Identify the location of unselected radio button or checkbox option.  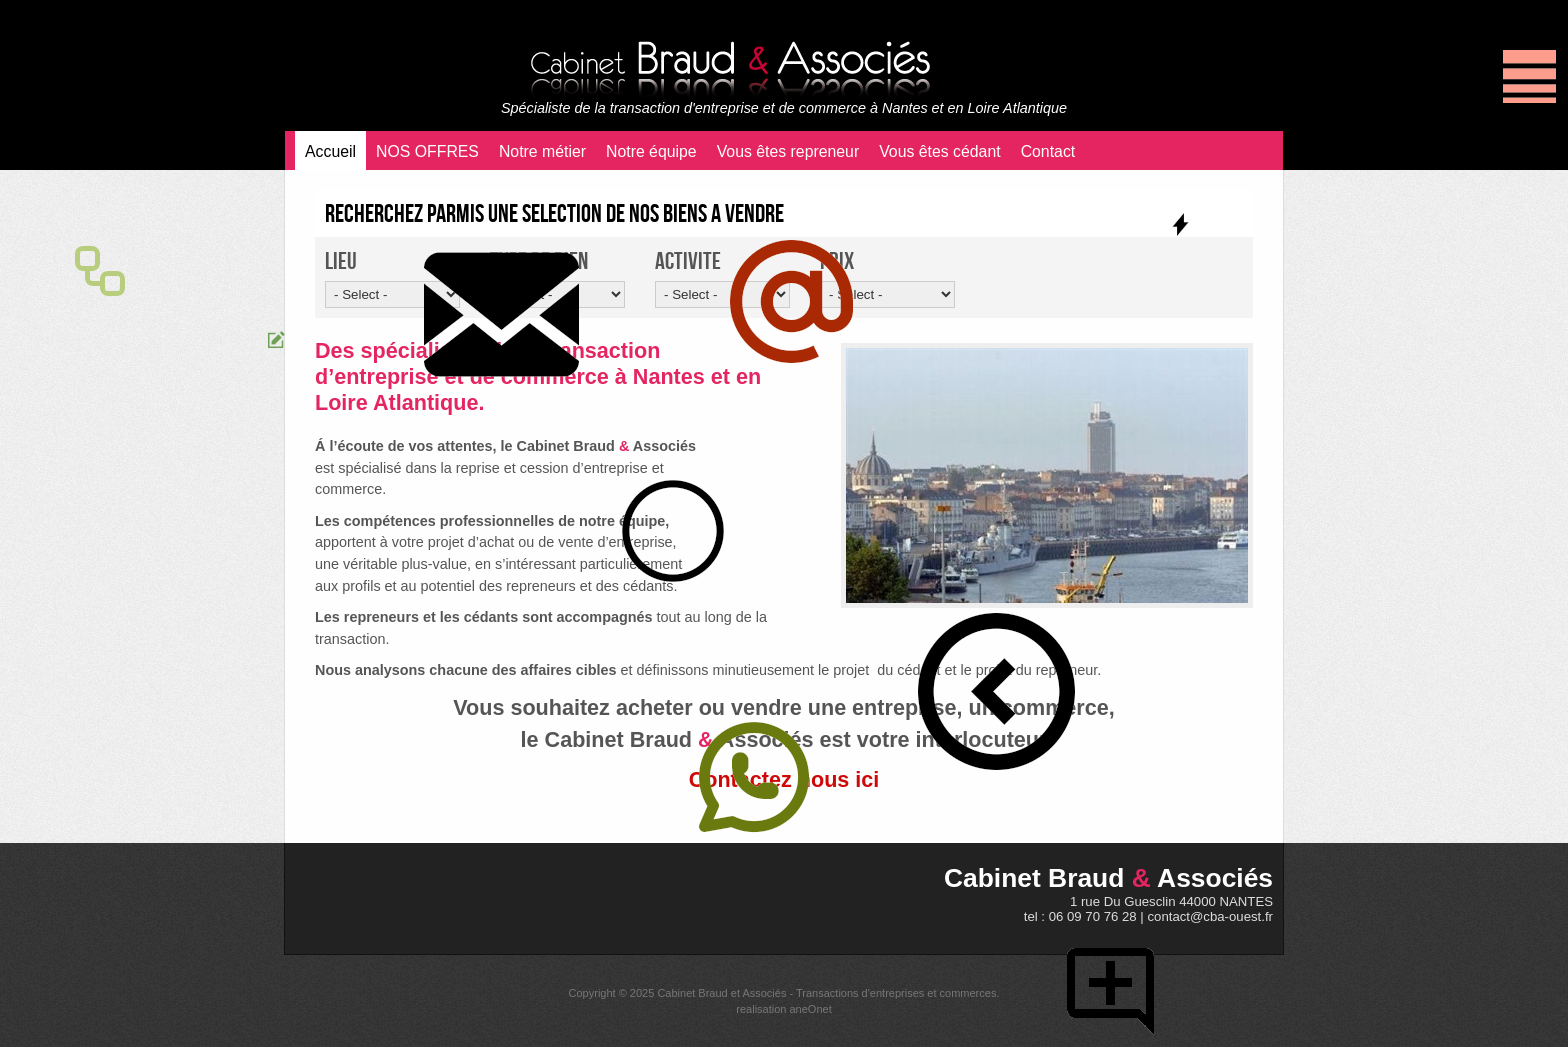
(673, 531).